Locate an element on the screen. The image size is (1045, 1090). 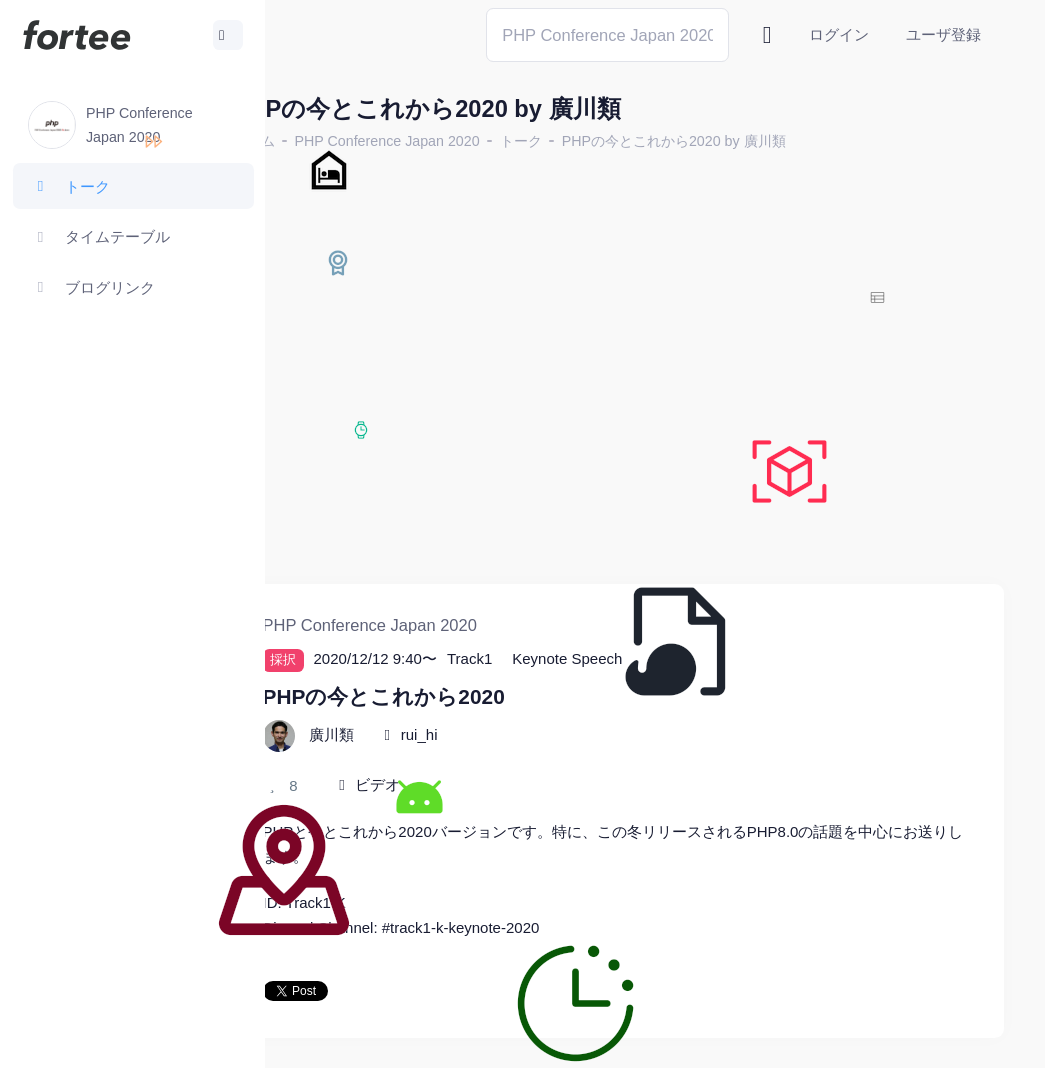
android operating system indicator is located at coordinates (419, 798).